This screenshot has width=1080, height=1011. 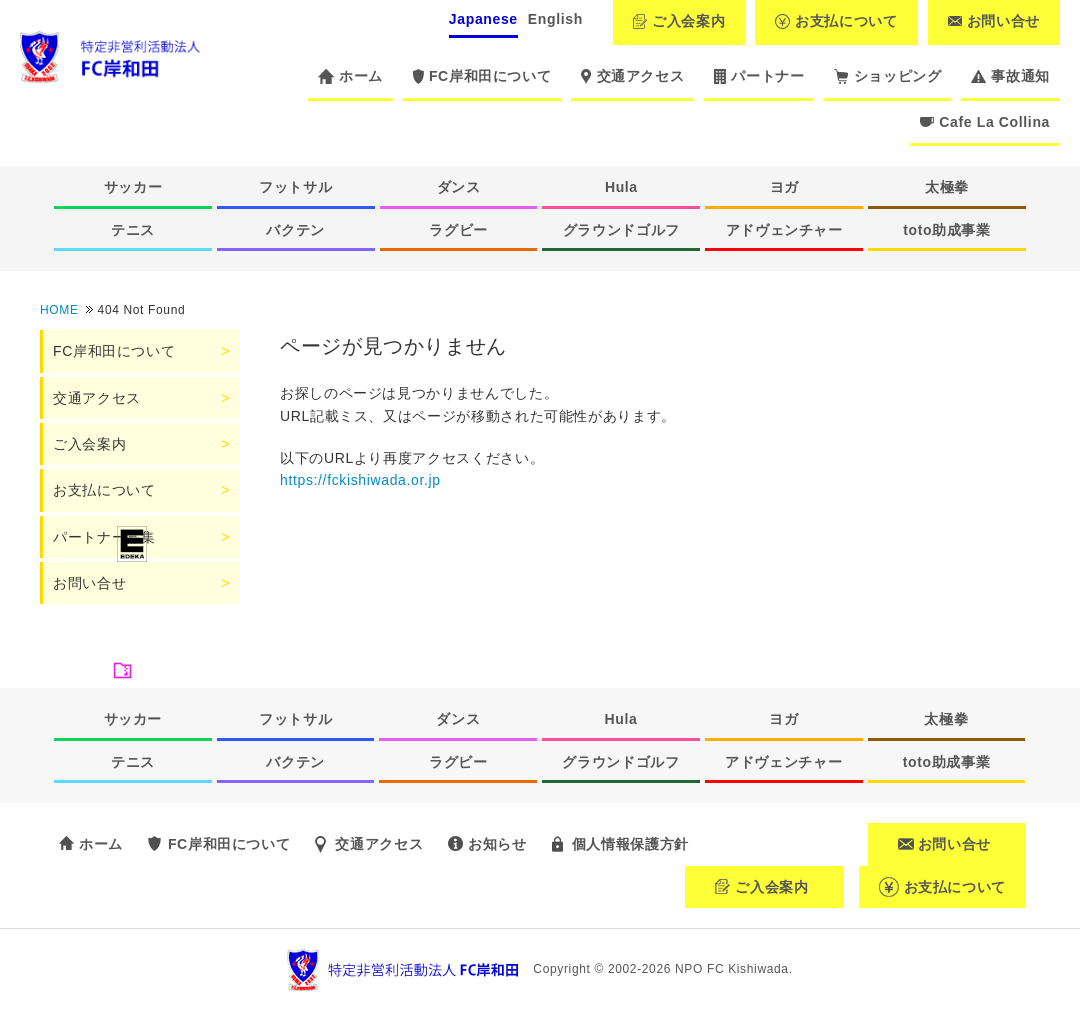 What do you see at coordinates (132, 544) in the screenshot?
I see `open the EDEKA grocery store app` at bounding box center [132, 544].